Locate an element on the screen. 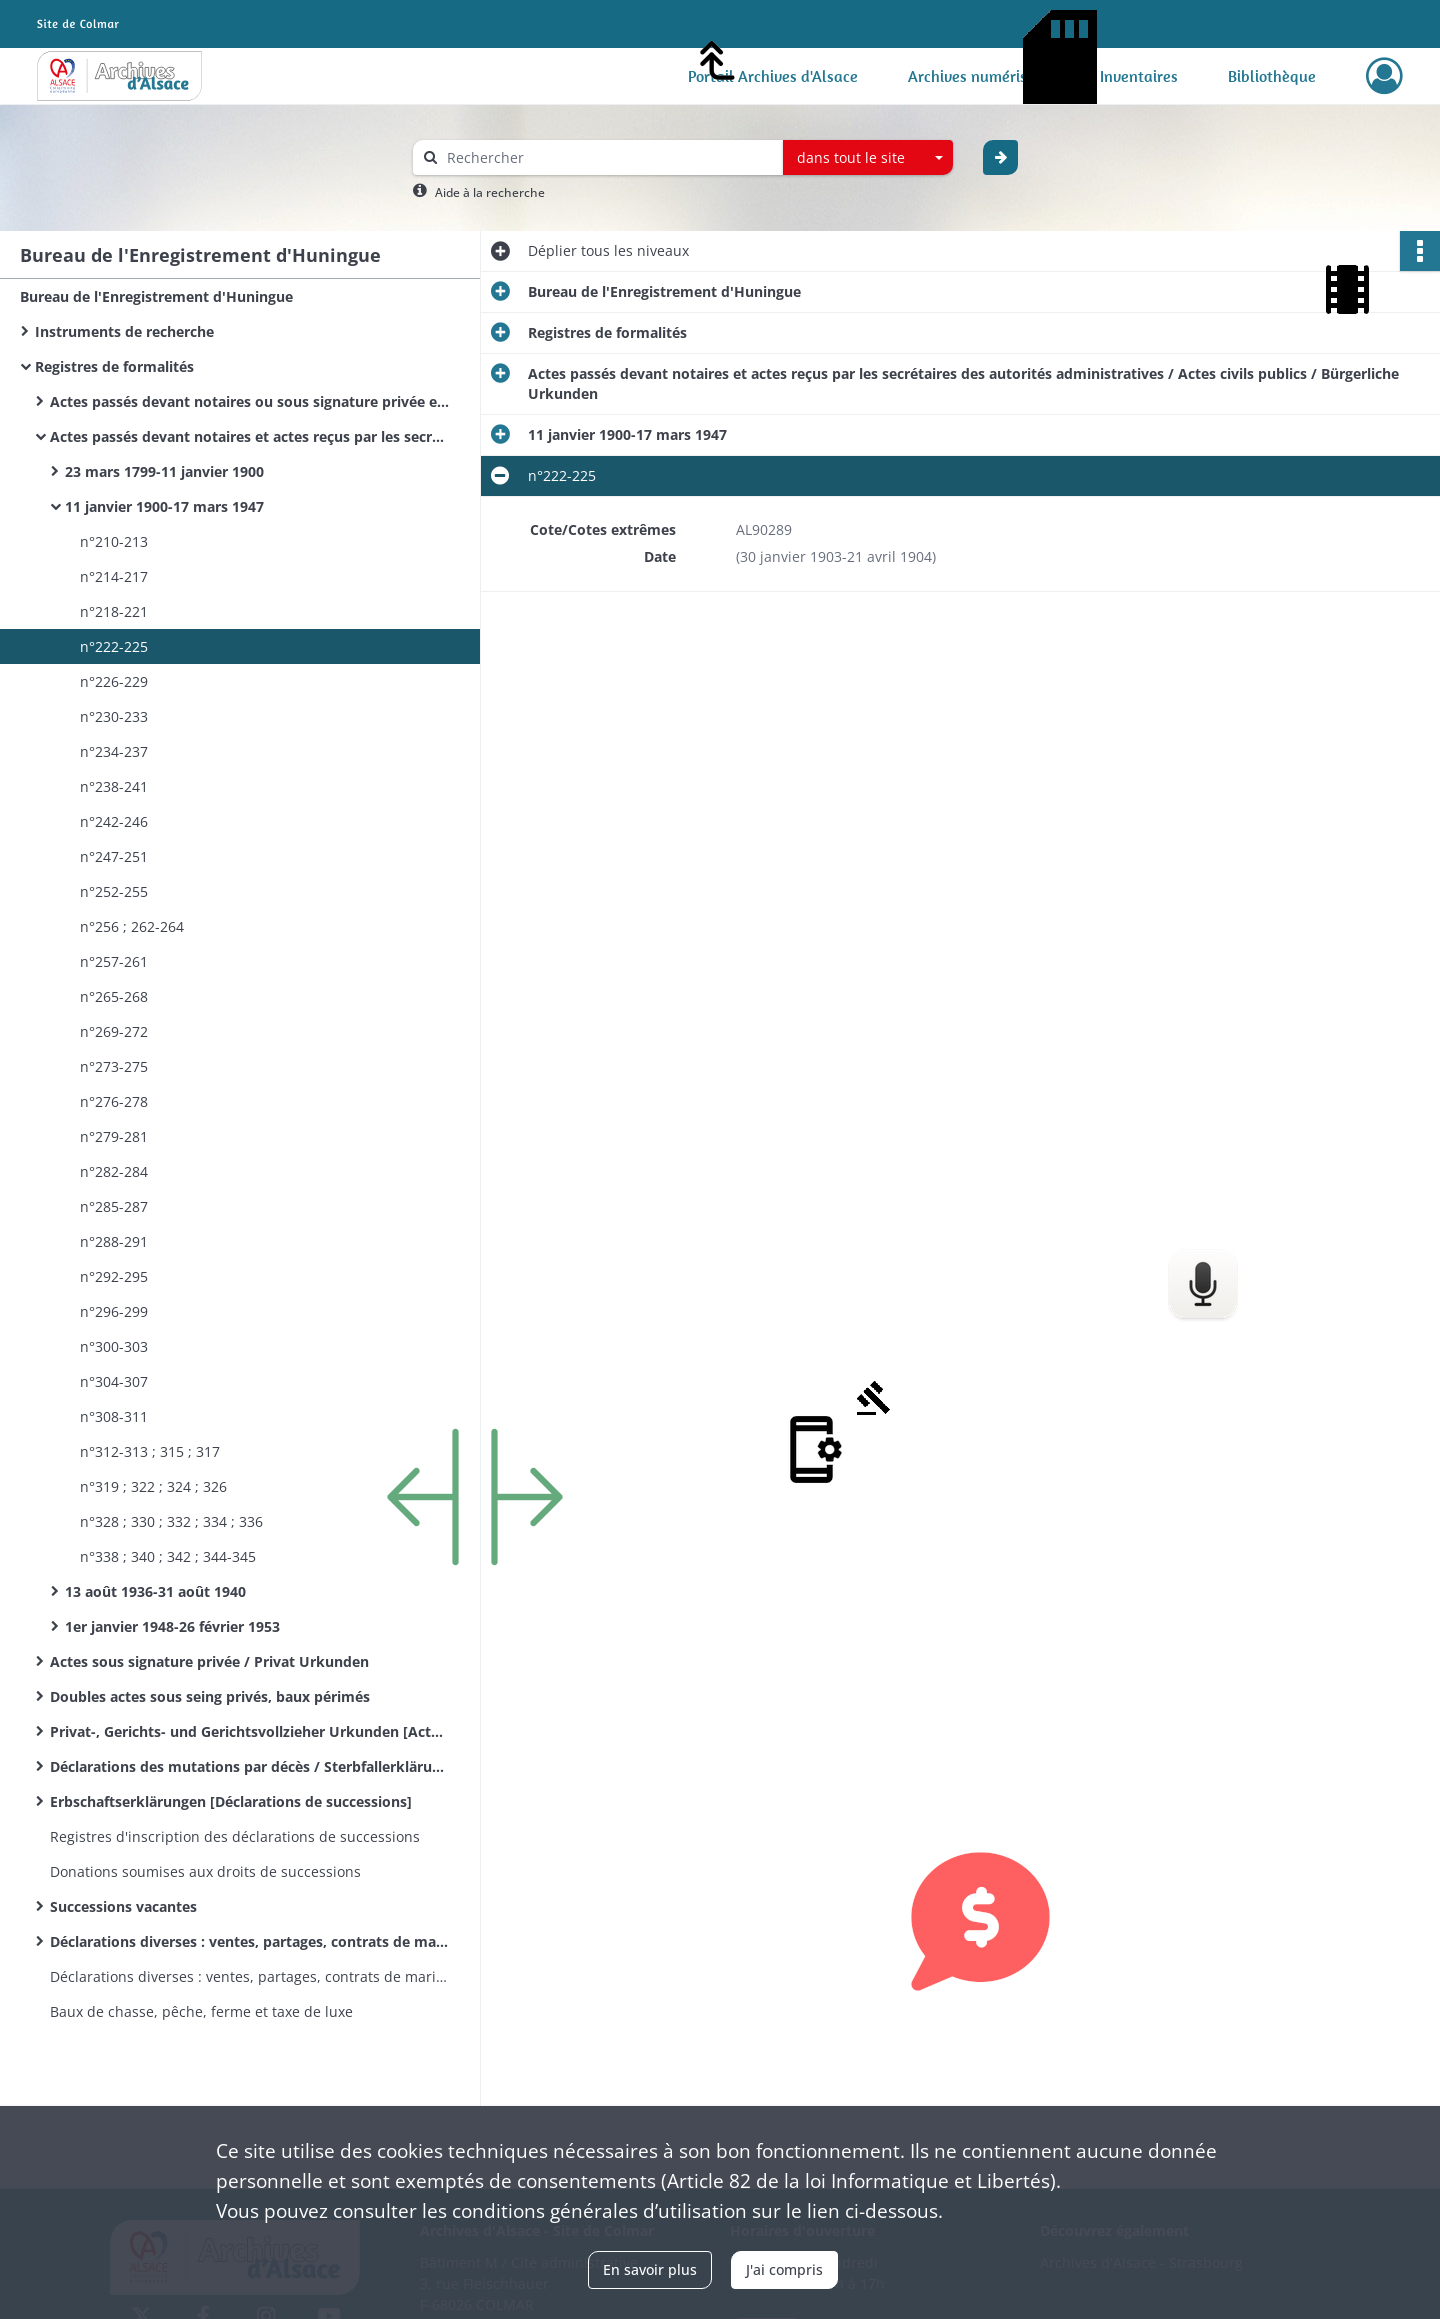 The height and width of the screenshot is (2319, 1440). go back two levels in navigation is located at coordinates (718, 61).